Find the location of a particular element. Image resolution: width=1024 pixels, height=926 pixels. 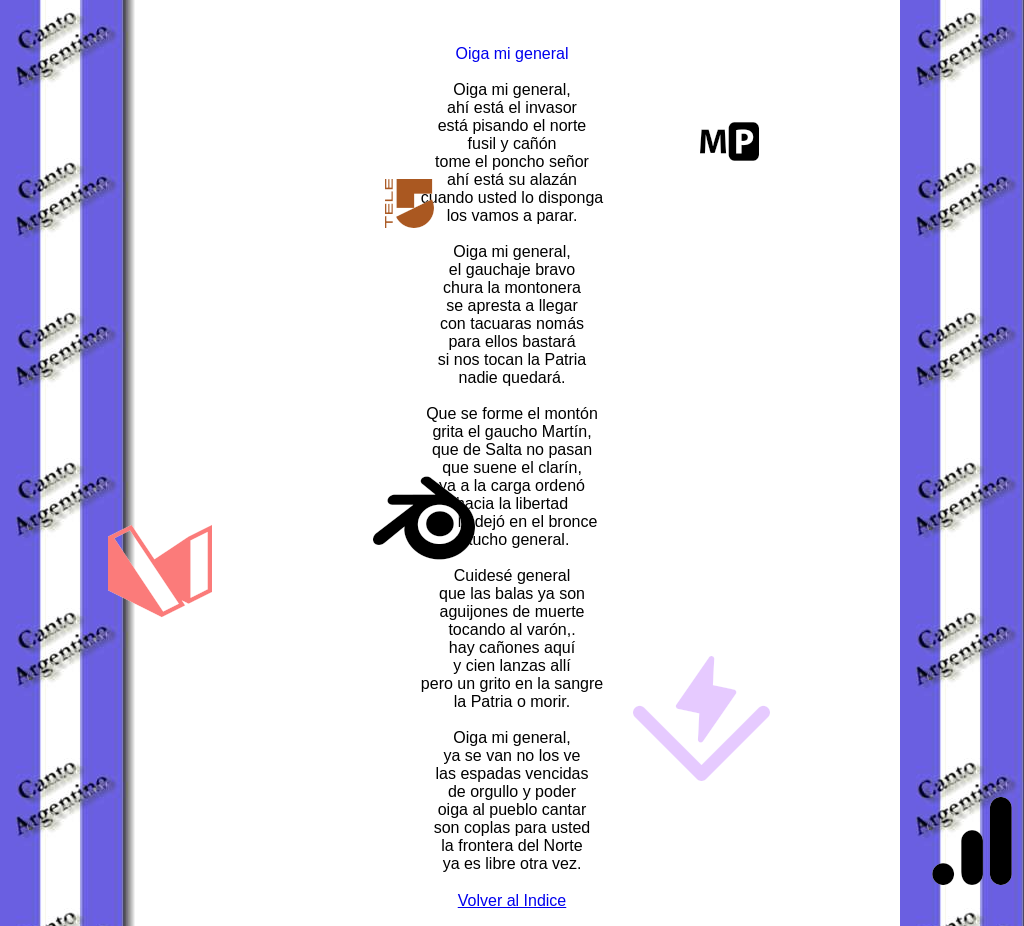

open blender 3d modeling software is located at coordinates (424, 518).